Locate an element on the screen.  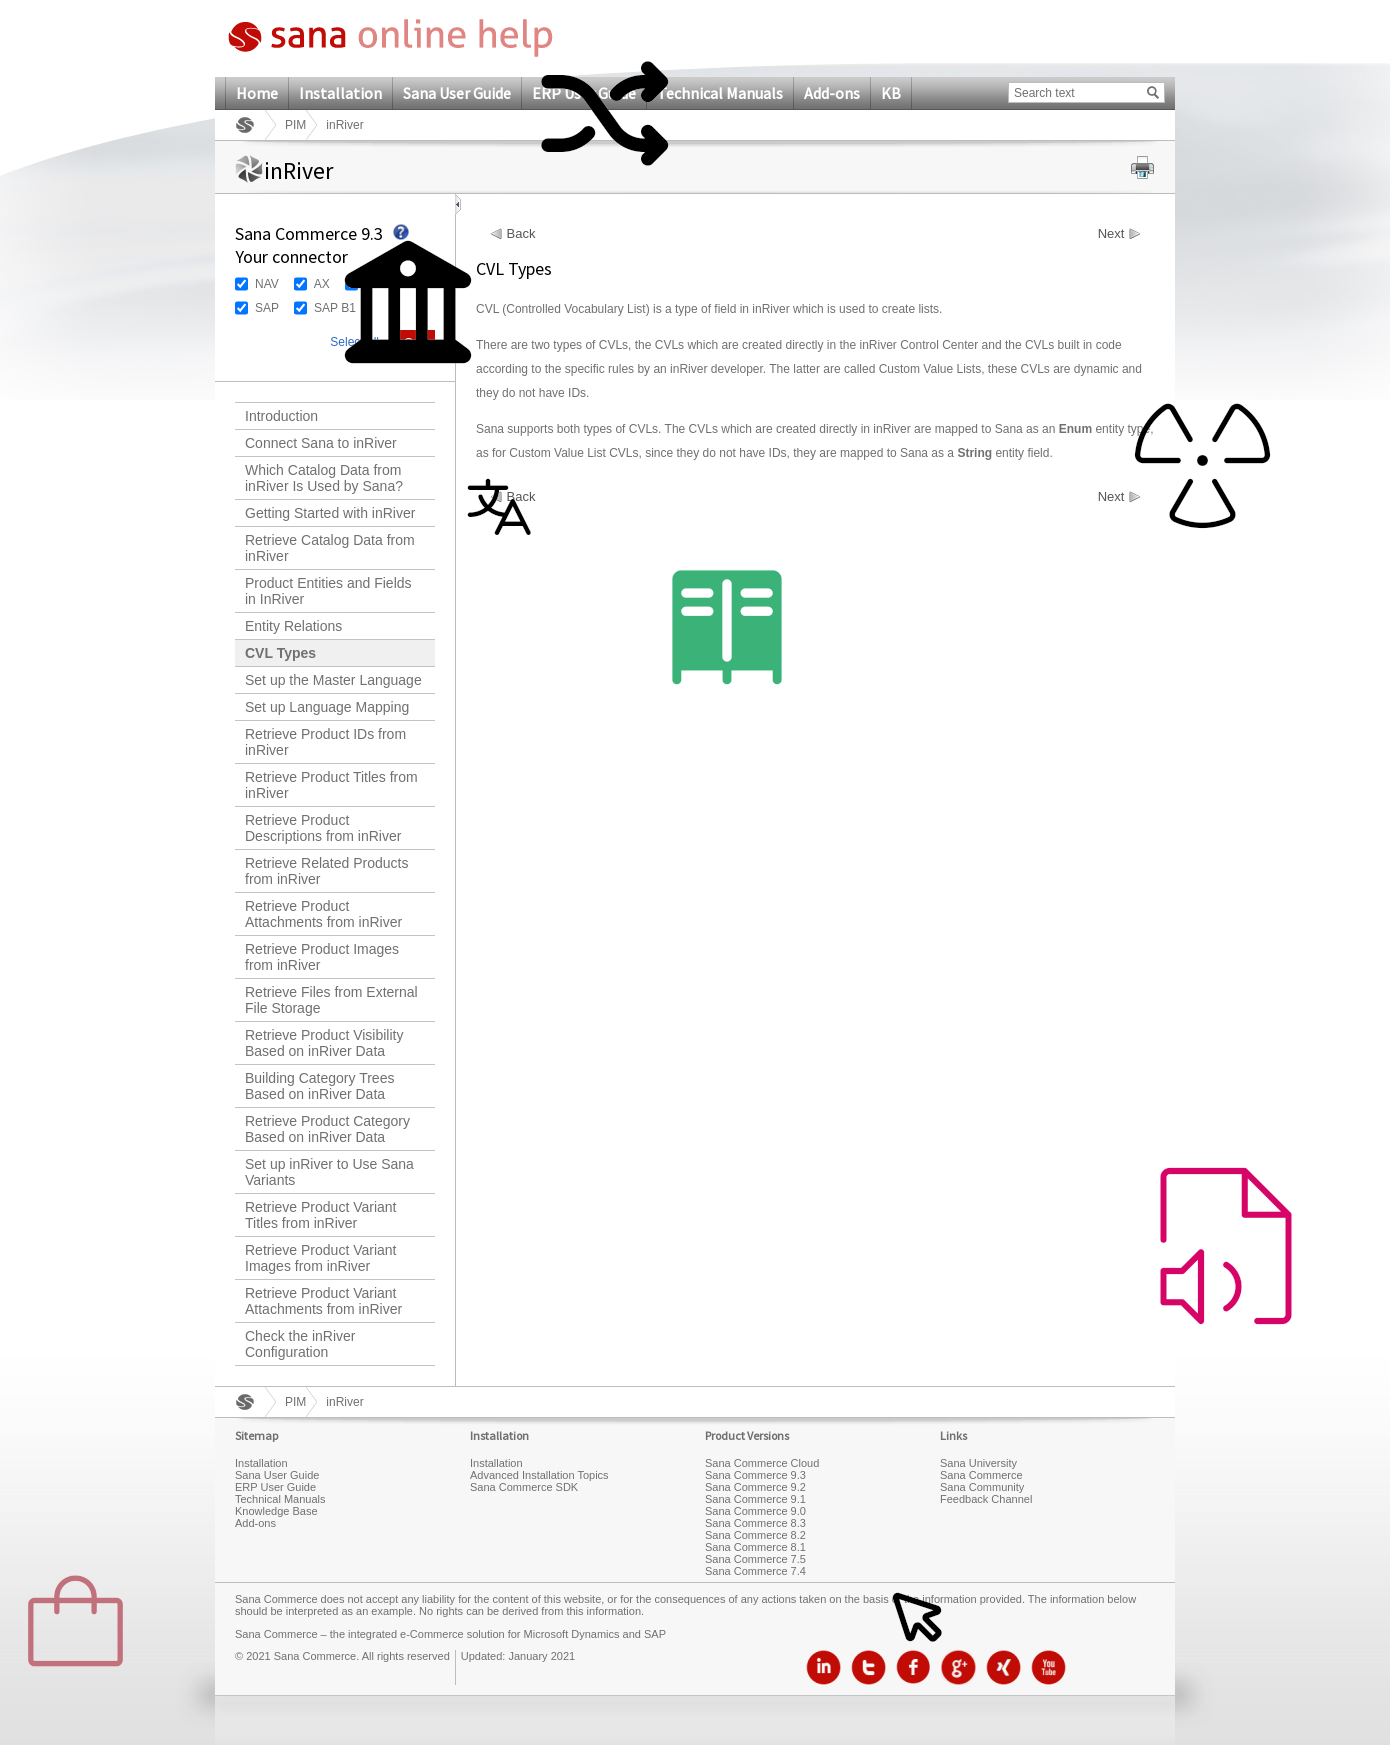
indicates cursor or pointer mode is located at coordinates (917, 1617).